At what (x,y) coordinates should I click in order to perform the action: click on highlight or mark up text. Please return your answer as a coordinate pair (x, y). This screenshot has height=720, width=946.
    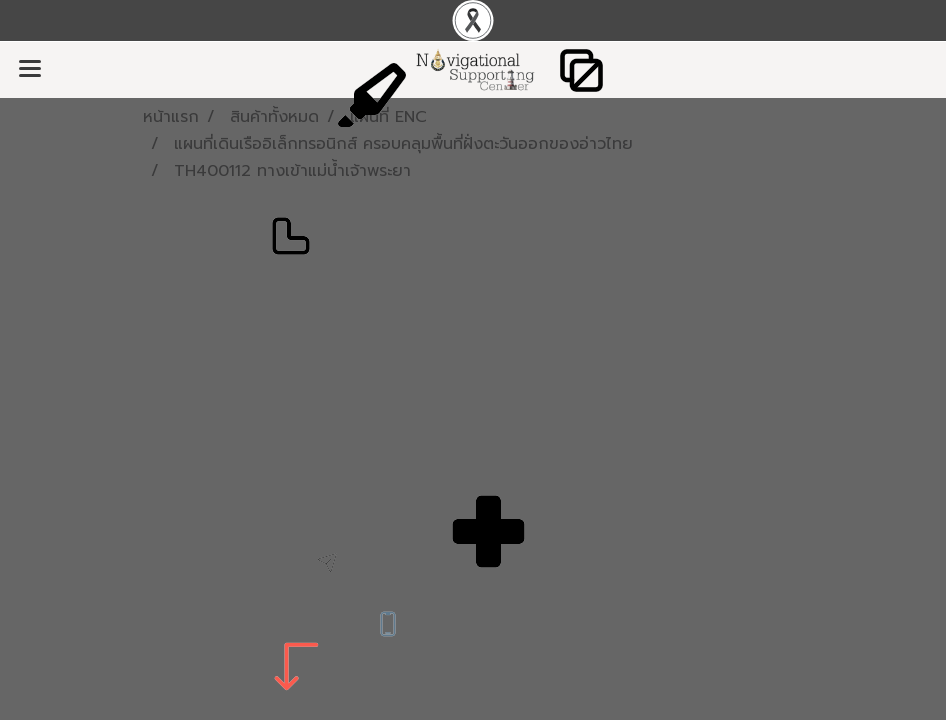
    Looking at the image, I should click on (374, 95).